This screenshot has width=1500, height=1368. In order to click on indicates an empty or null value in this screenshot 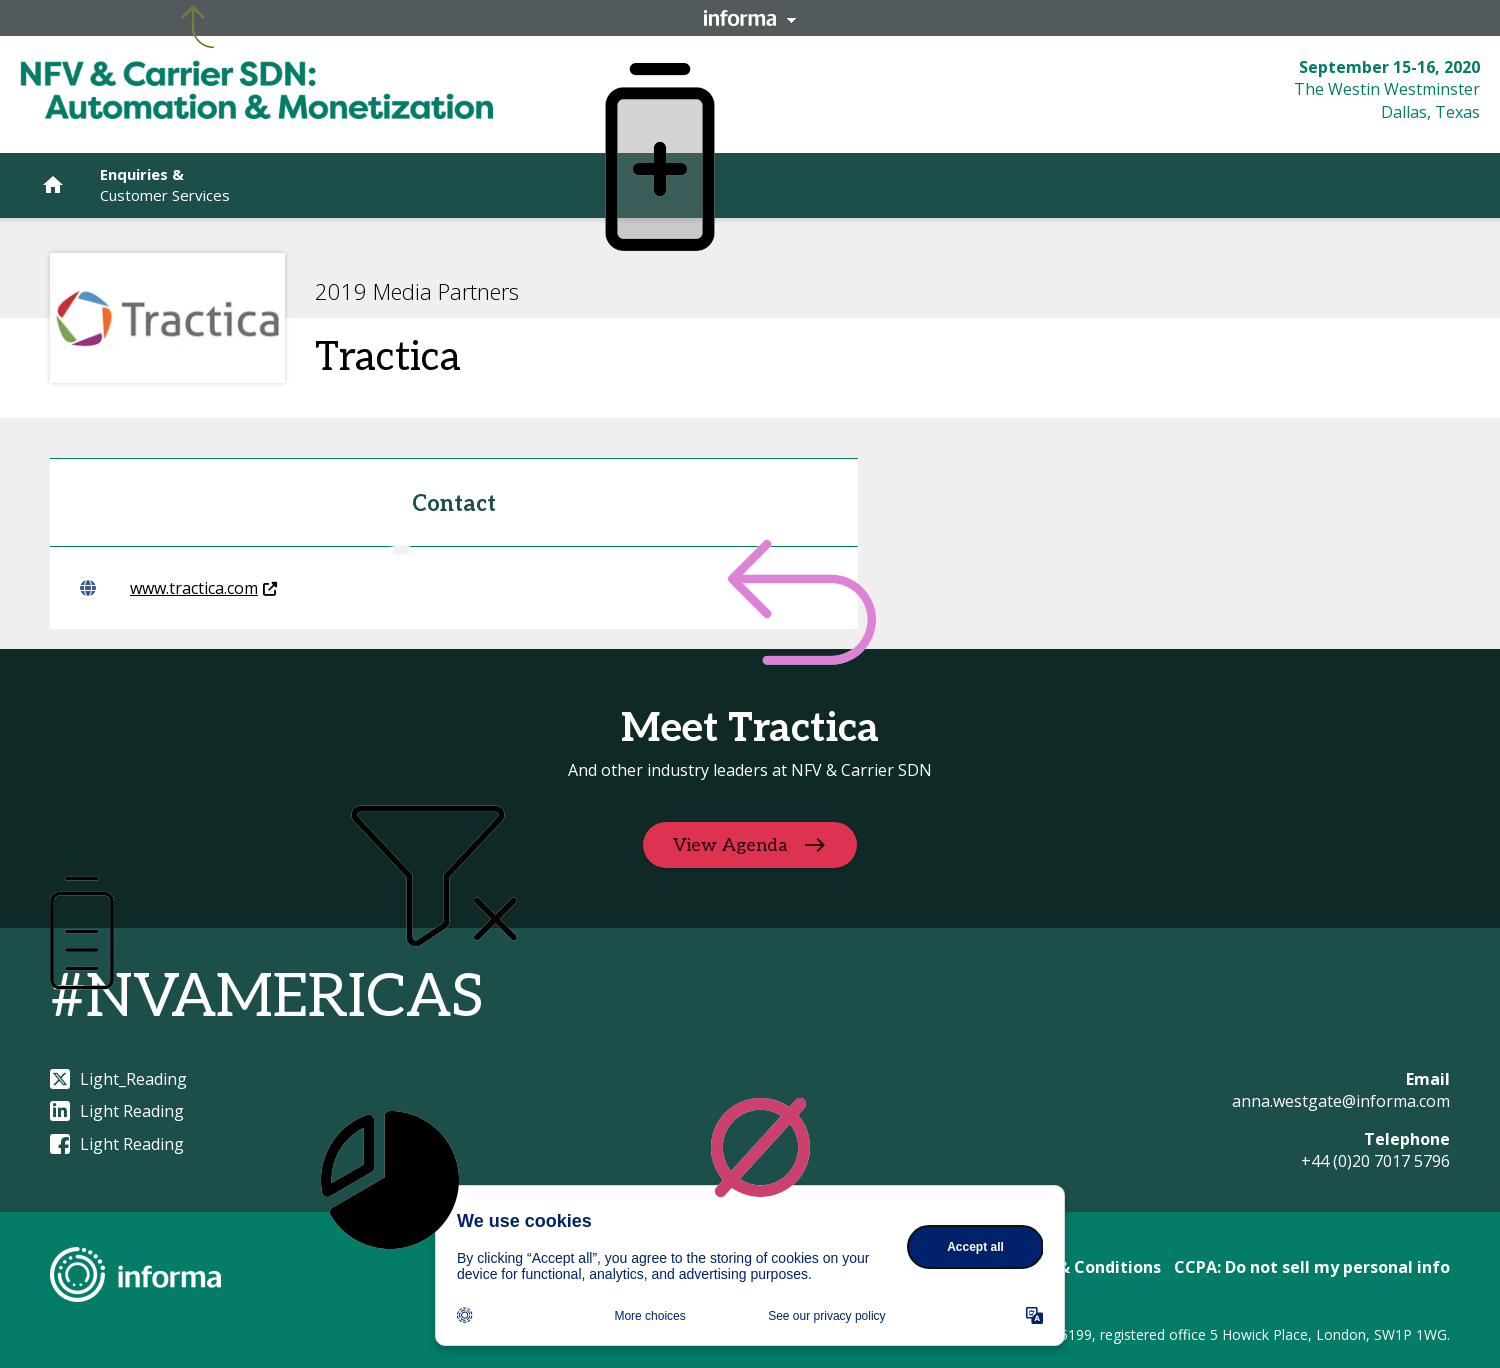, I will do `click(760, 1147)`.